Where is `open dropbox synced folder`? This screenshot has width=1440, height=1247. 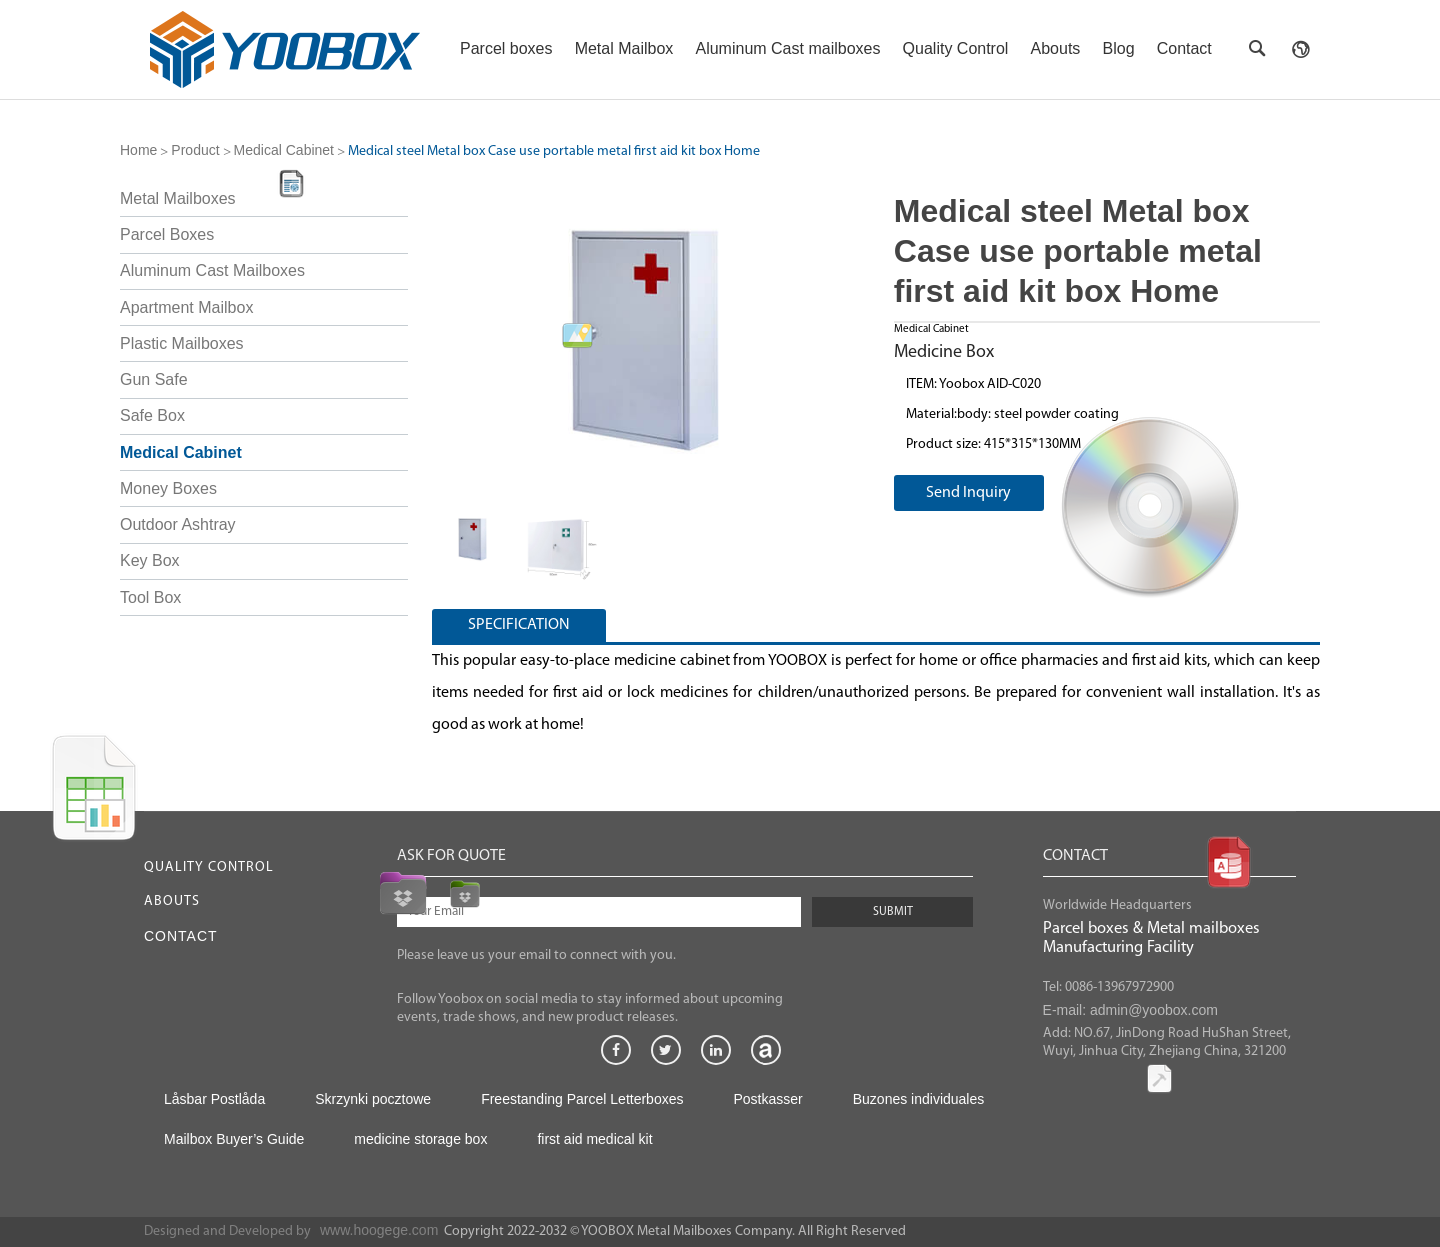 open dropbox synced folder is located at coordinates (403, 893).